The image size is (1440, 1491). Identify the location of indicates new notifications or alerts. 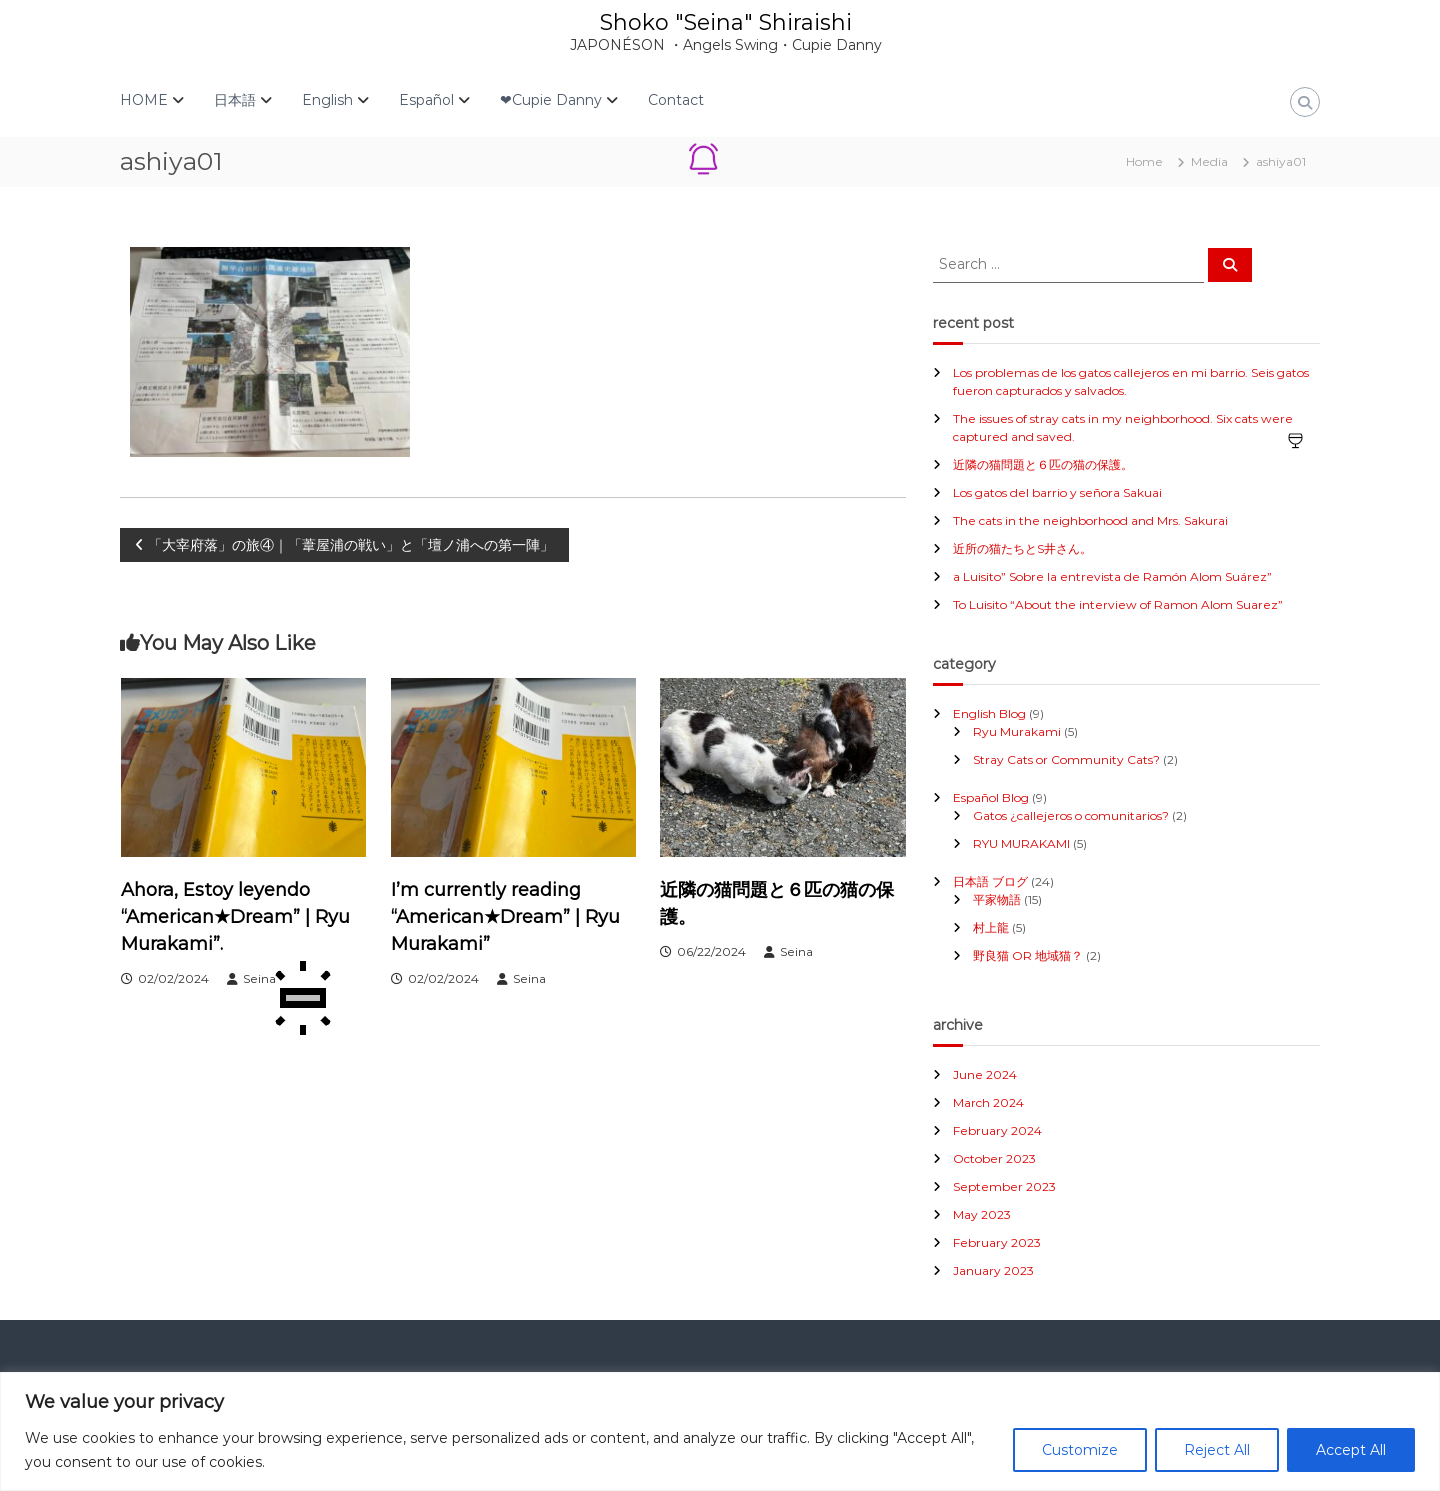
(703, 159).